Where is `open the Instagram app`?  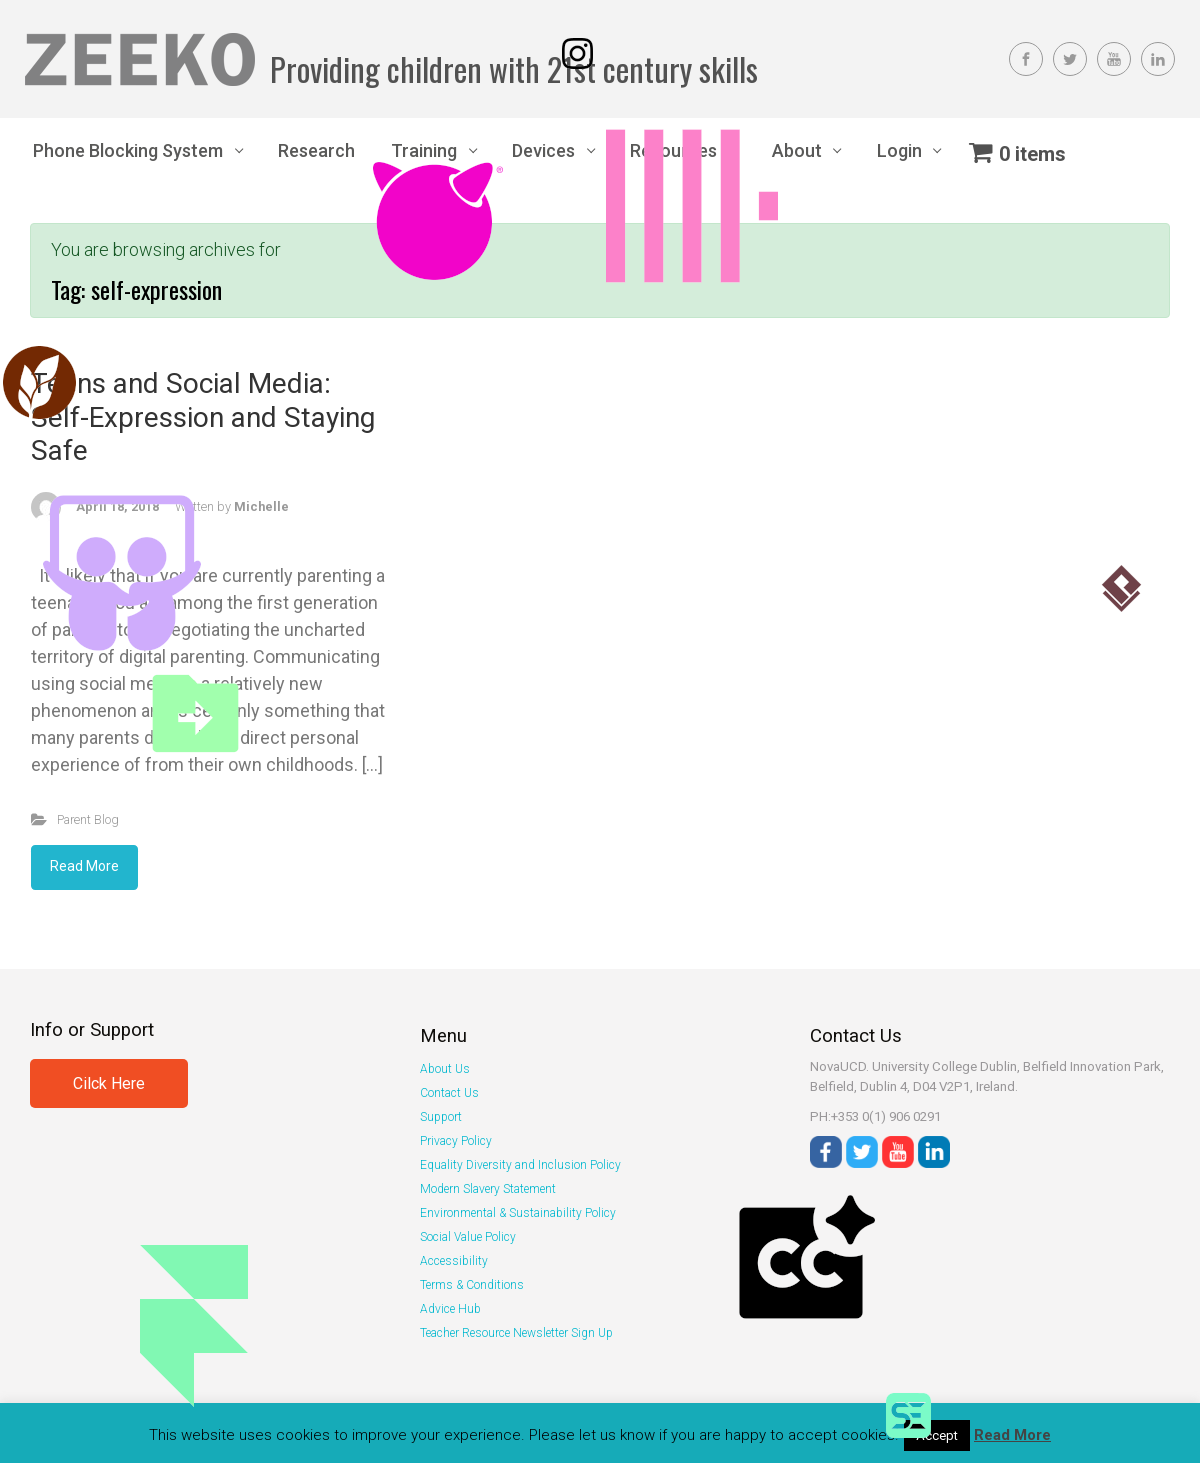 open the Instagram app is located at coordinates (577, 53).